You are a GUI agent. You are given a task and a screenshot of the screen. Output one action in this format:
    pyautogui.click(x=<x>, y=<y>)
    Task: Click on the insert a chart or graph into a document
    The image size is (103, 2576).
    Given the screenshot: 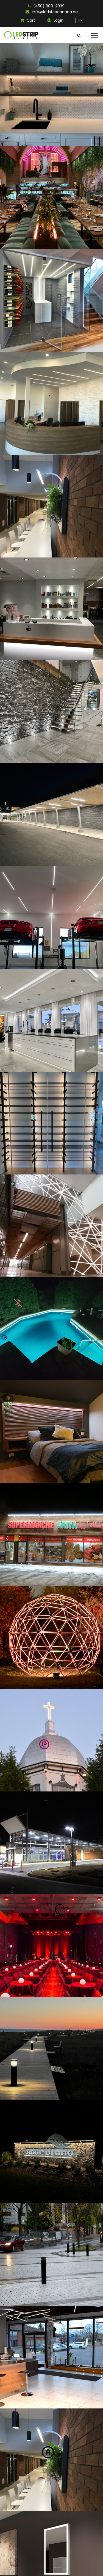 What is the action you would take?
    pyautogui.click(x=59, y=1664)
    